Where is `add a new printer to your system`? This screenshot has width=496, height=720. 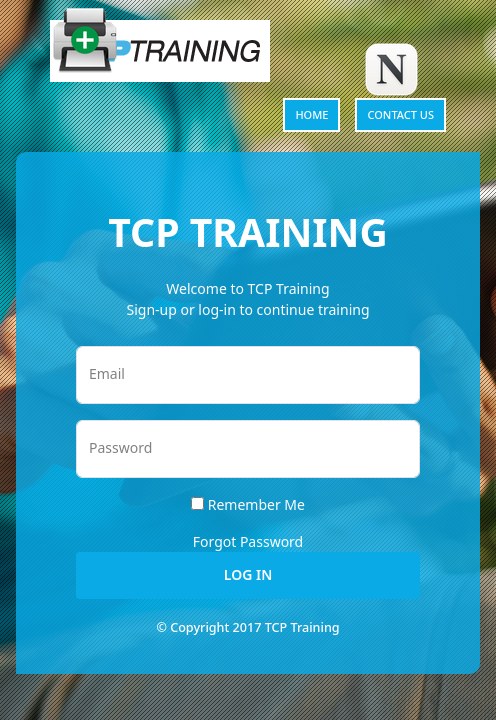 add a new printer to your system is located at coordinates (85, 40).